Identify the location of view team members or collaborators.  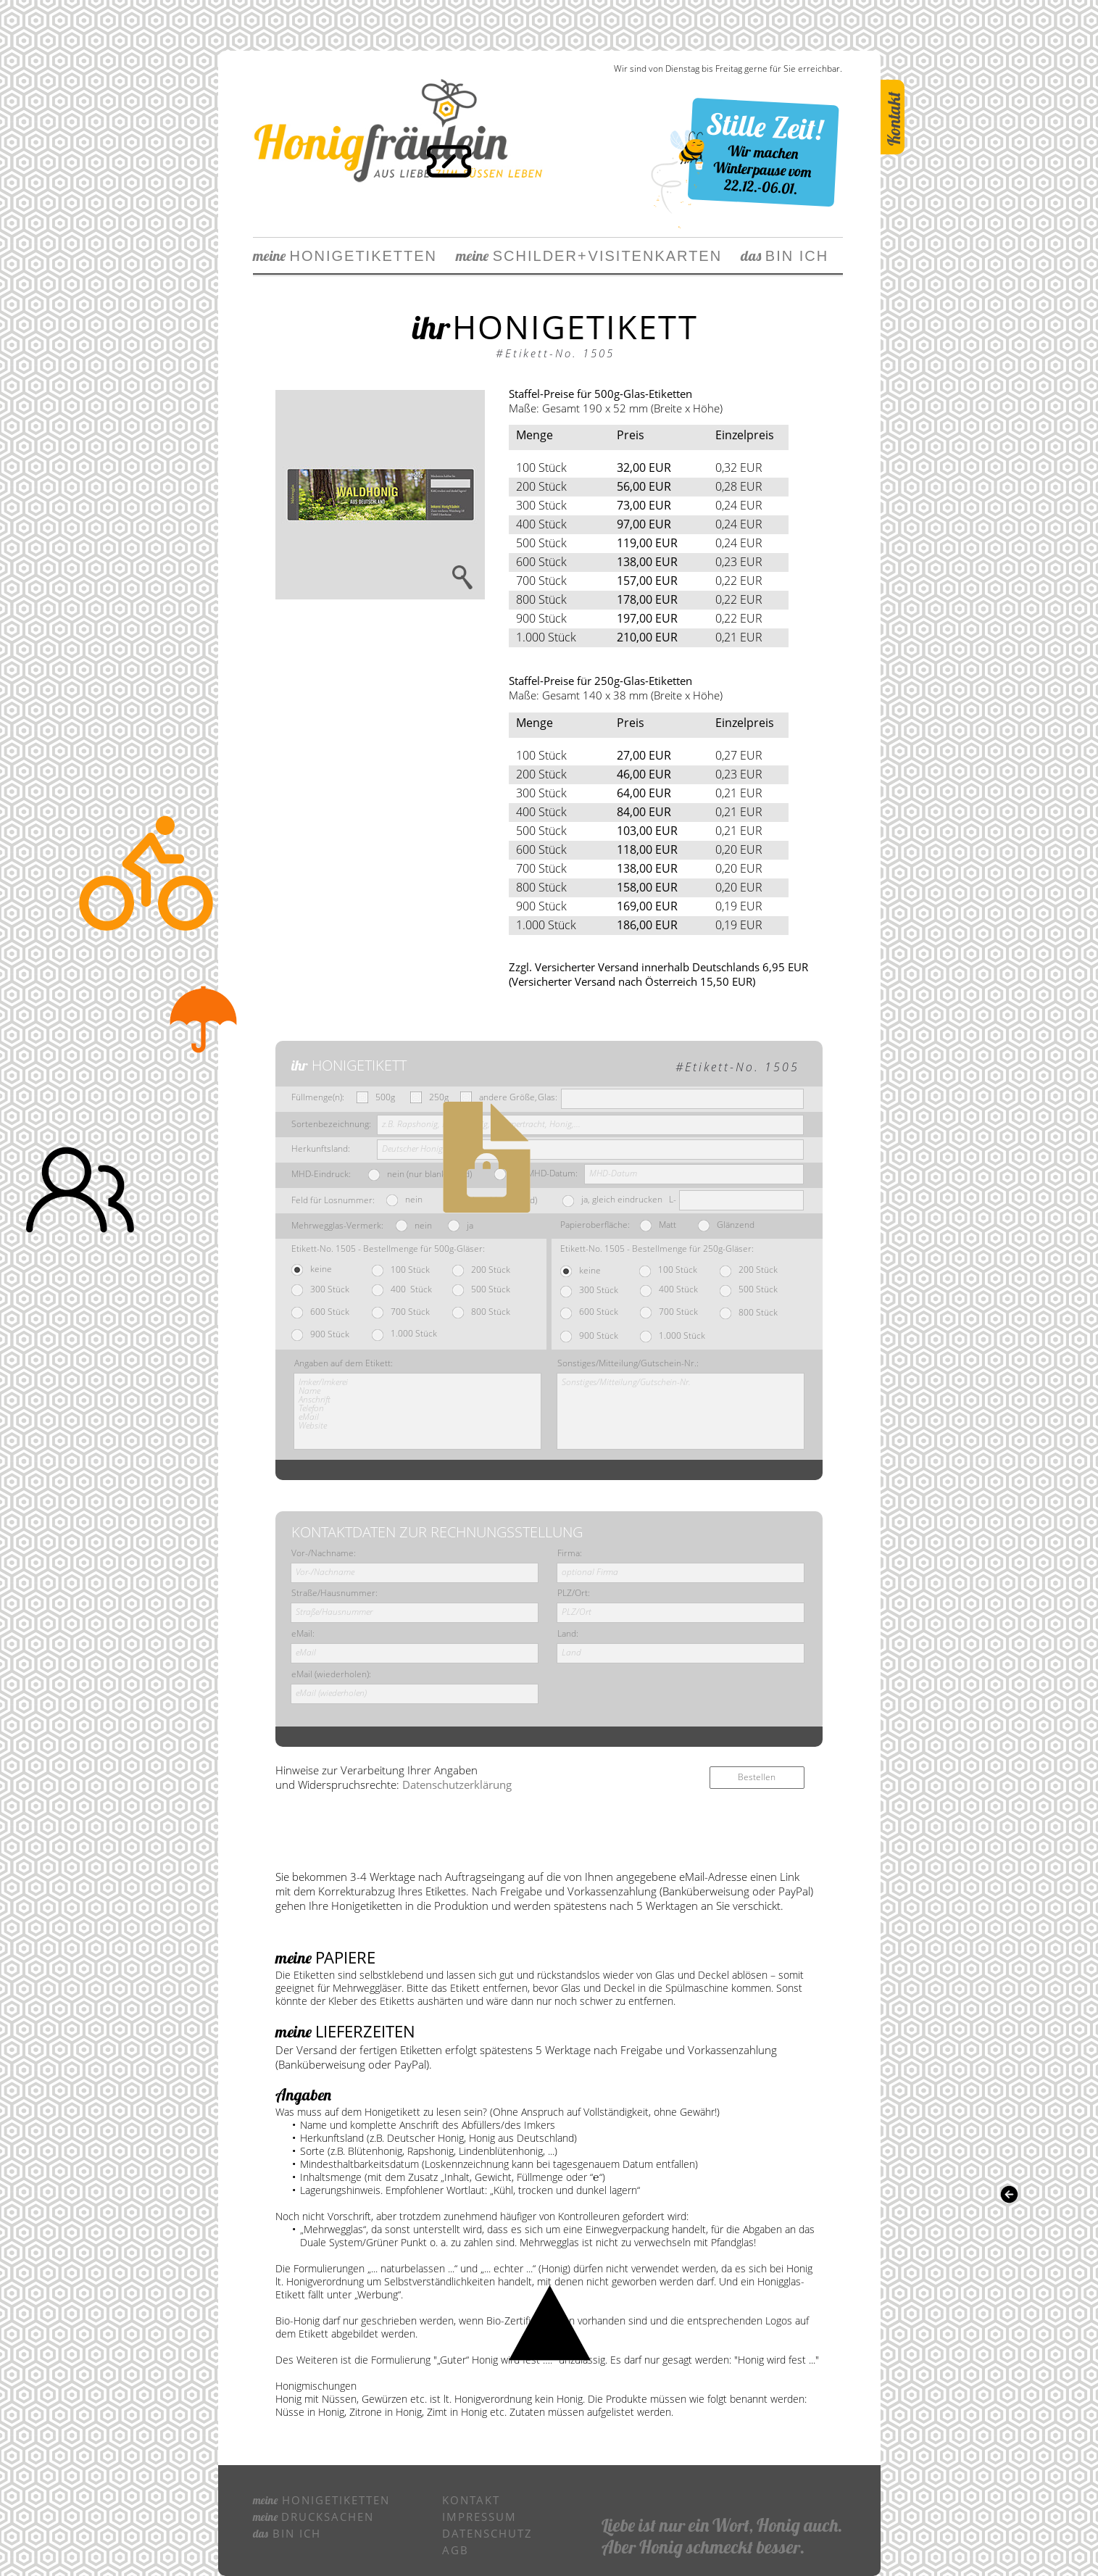
(80, 1189).